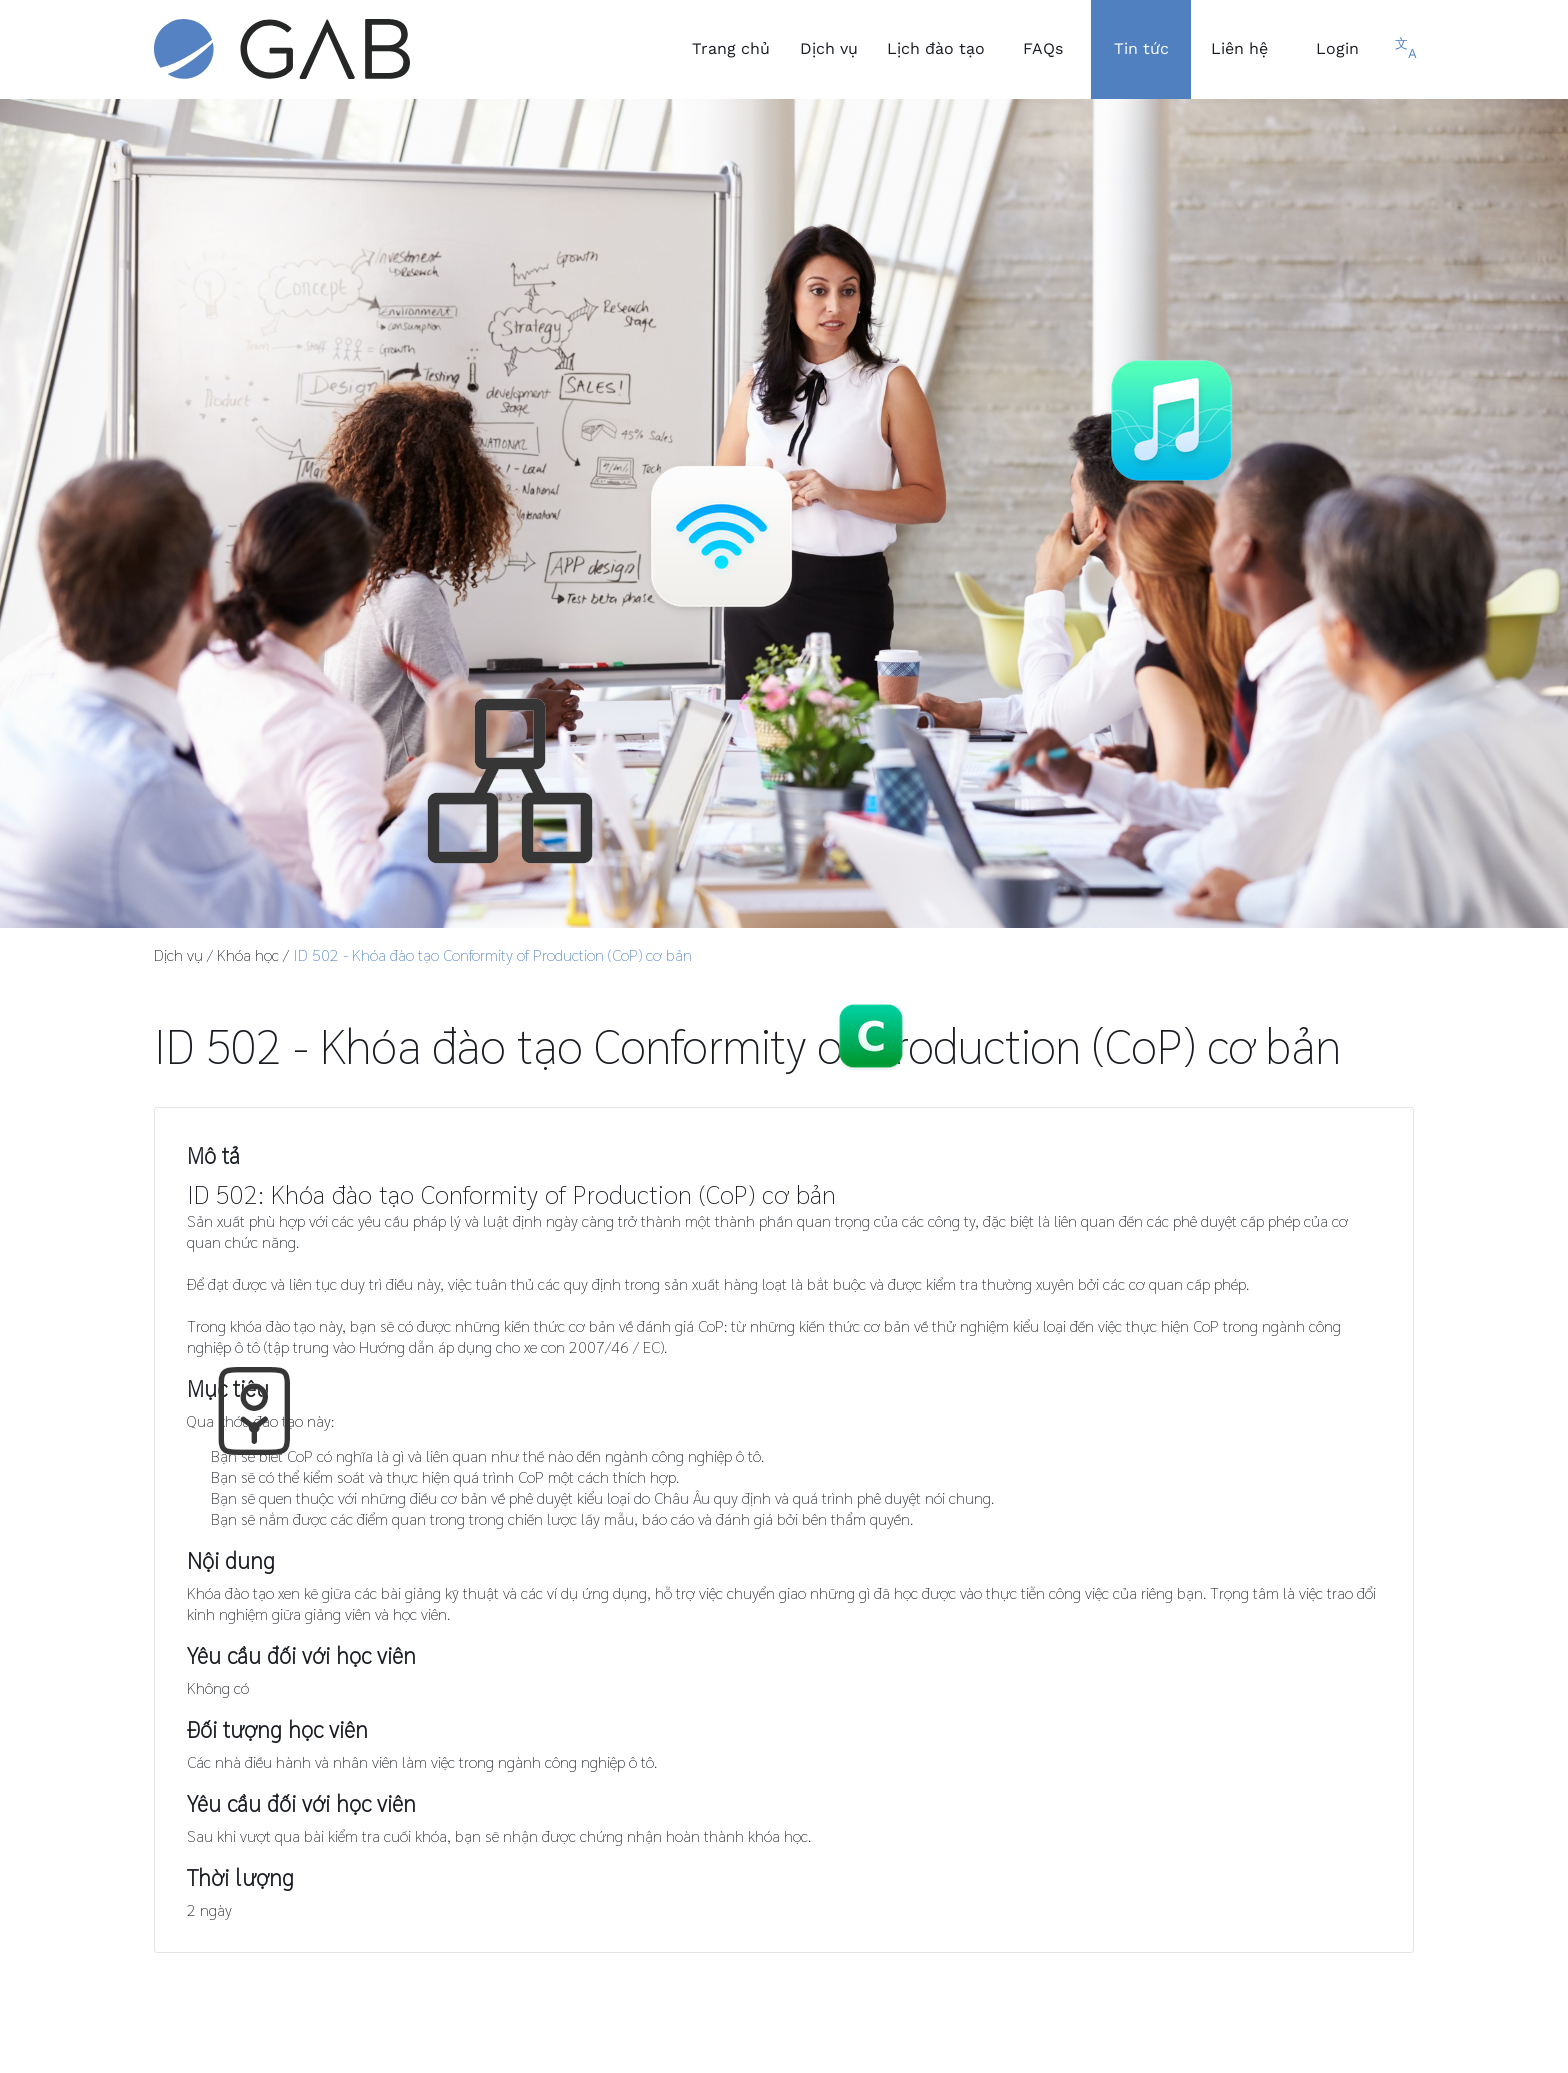 The height and width of the screenshot is (2073, 1568). I want to click on access wireless network settings, so click(721, 536).